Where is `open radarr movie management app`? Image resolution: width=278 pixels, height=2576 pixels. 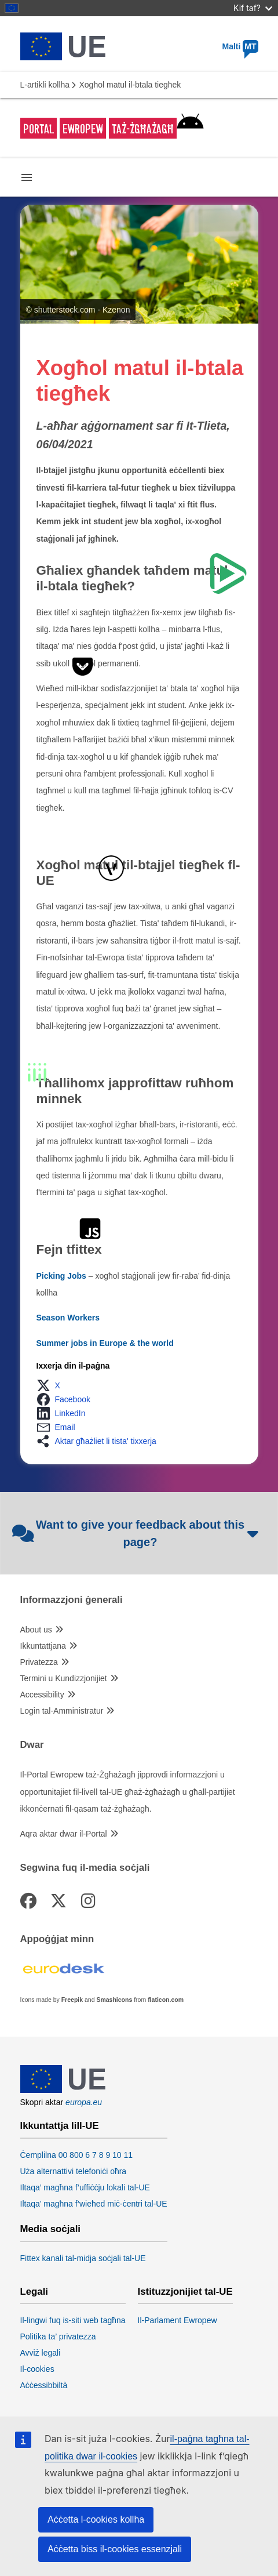
open radarr movie management app is located at coordinates (228, 574).